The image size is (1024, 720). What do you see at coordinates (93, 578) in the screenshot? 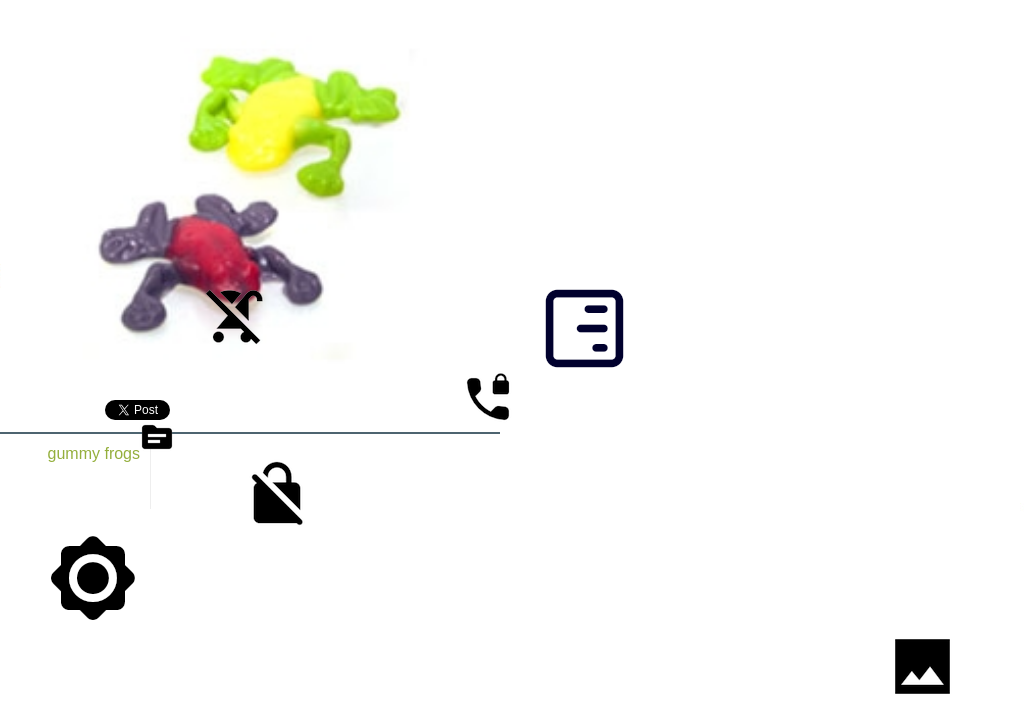
I see `increase screen brightness` at bounding box center [93, 578].